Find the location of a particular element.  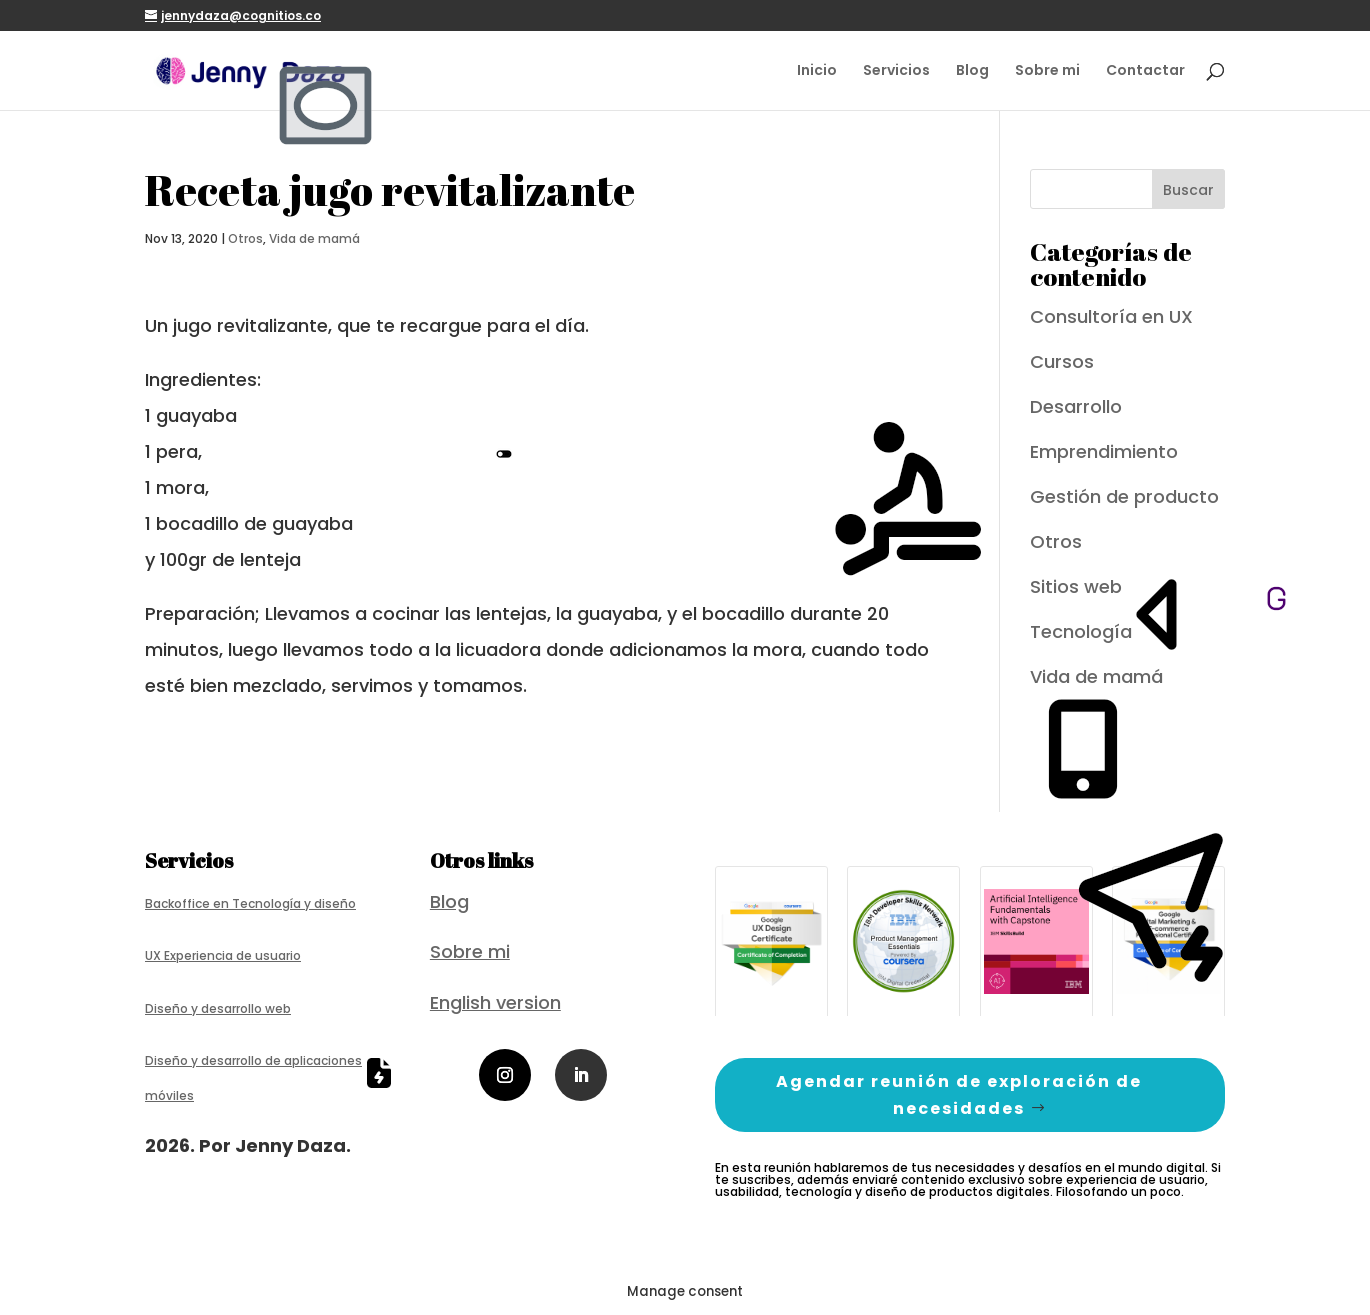

go back to the previous screen is located at coordinates (1161, 614).